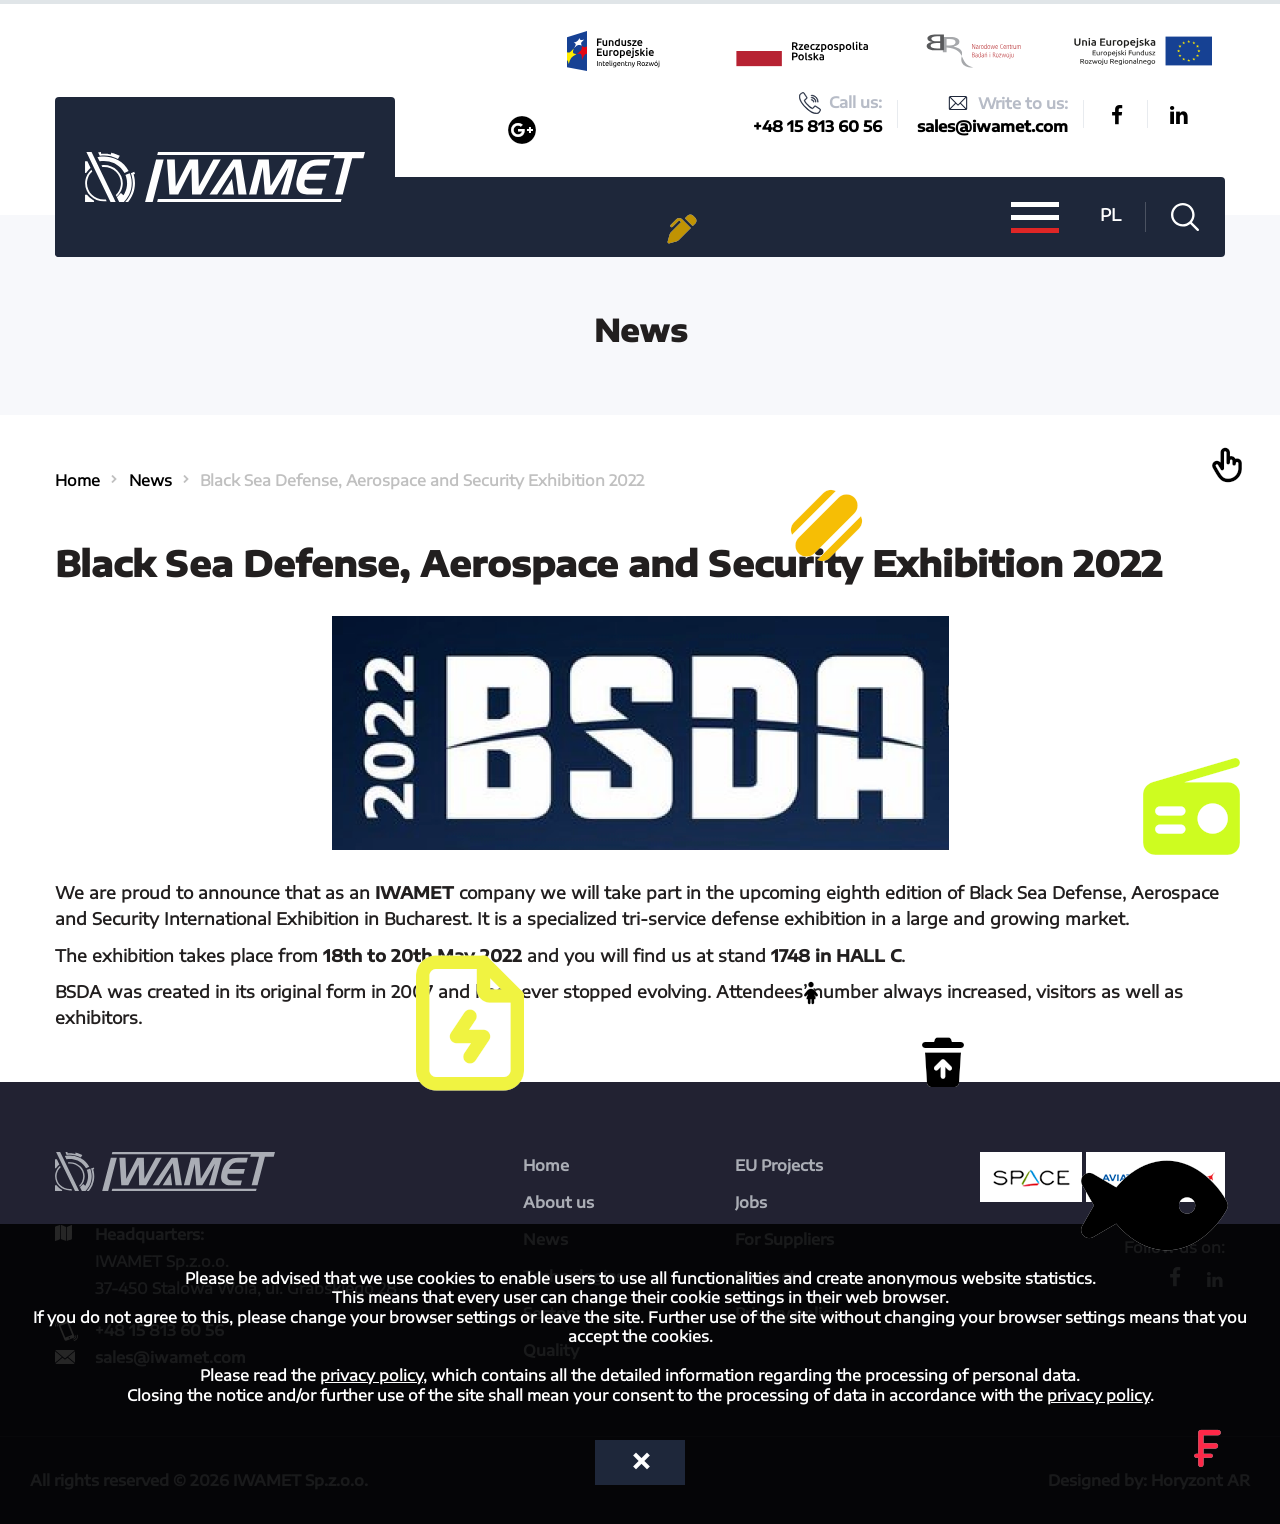 This screenshot has width=1280, height=1524. I want to click on tap or click to interact, so click(1227, 465).